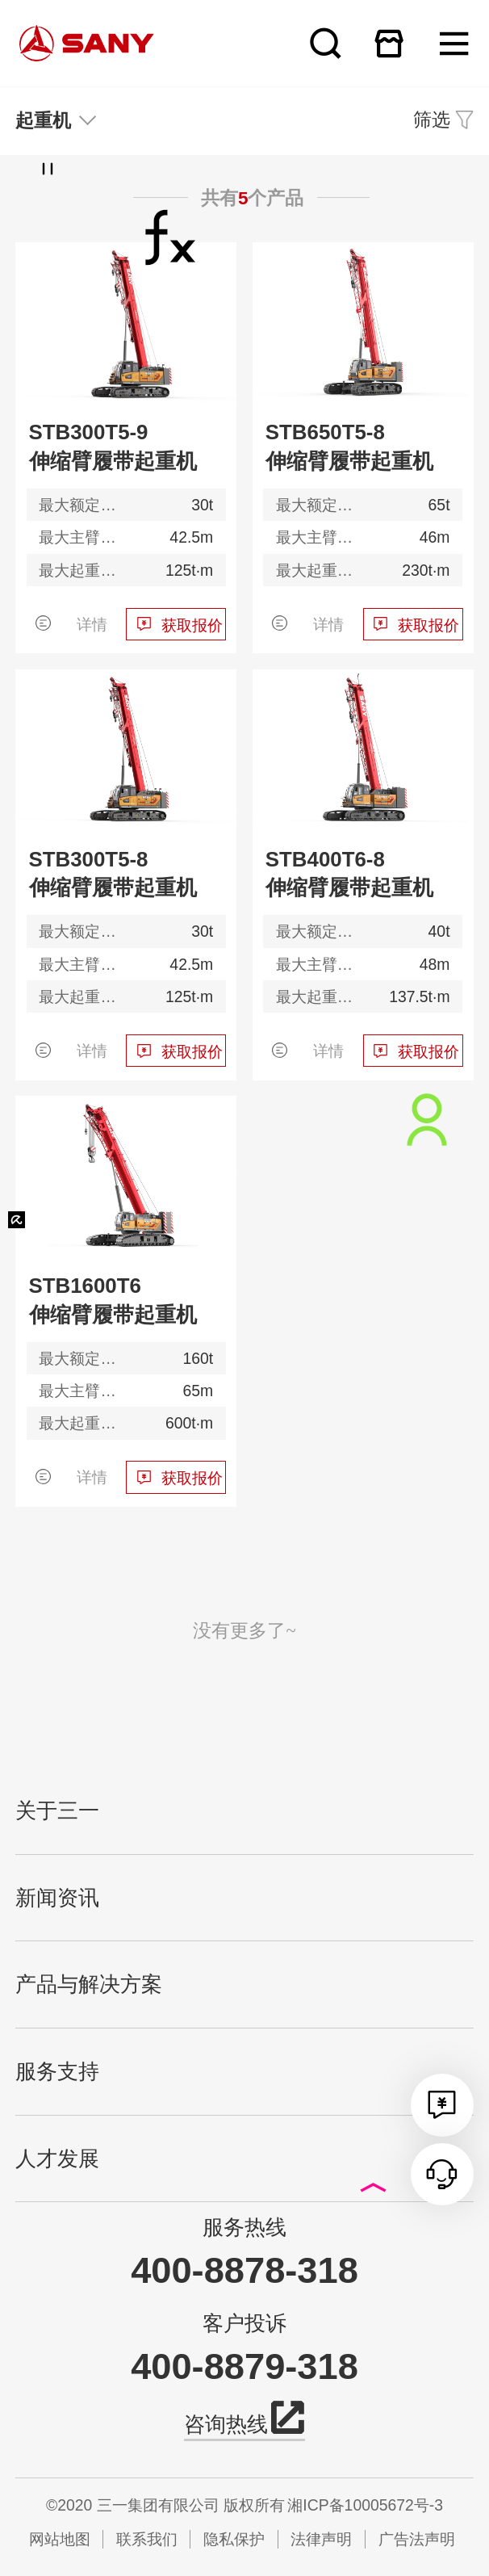  Describe the element at coordinates (48, 169) in the screenshot. I see `pause media playback` at that location.